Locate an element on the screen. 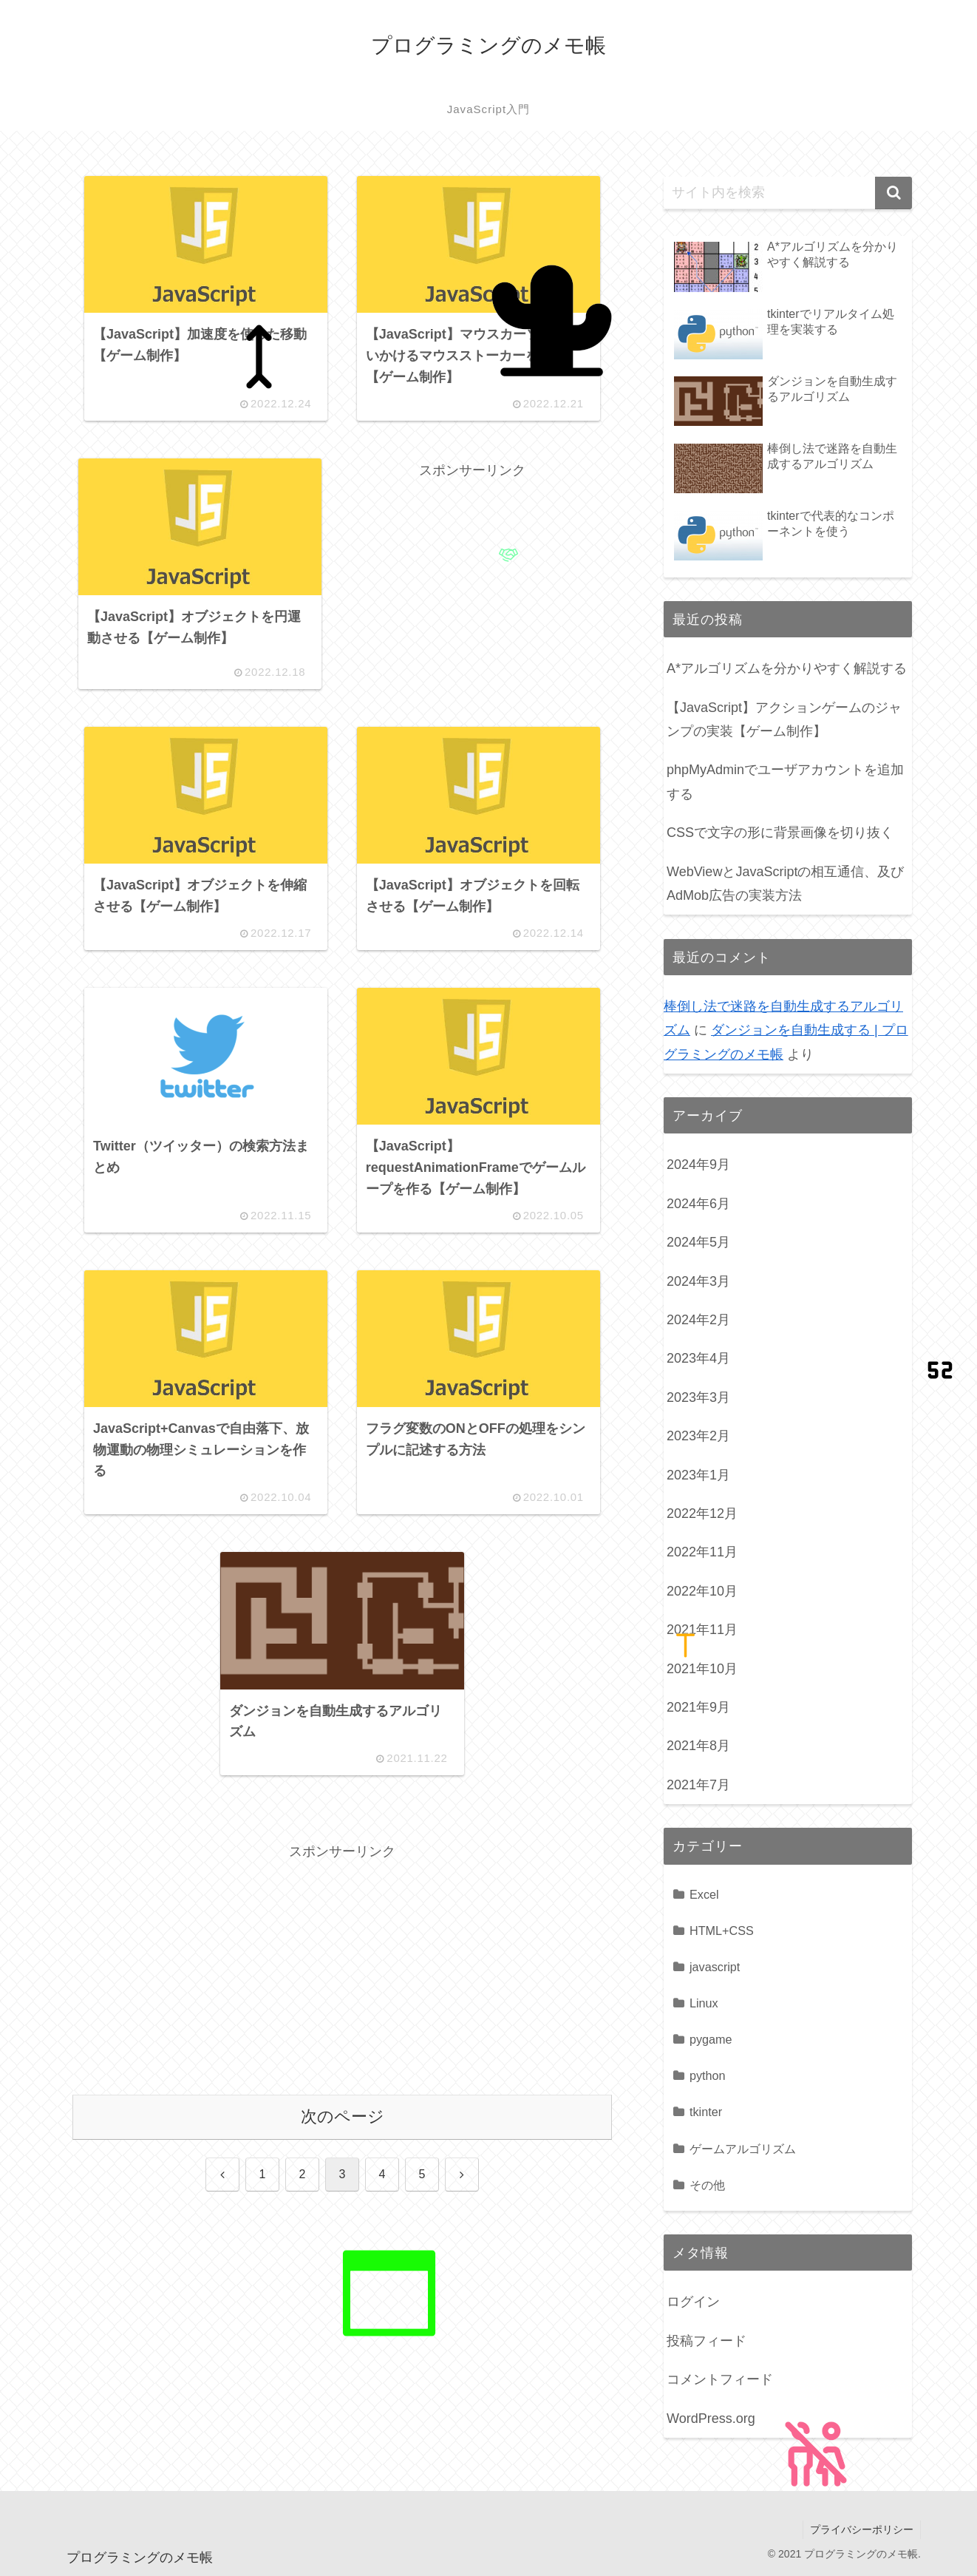 The image size is (977, 2576). disable friends or social features is located at coordinates (816, 2453).